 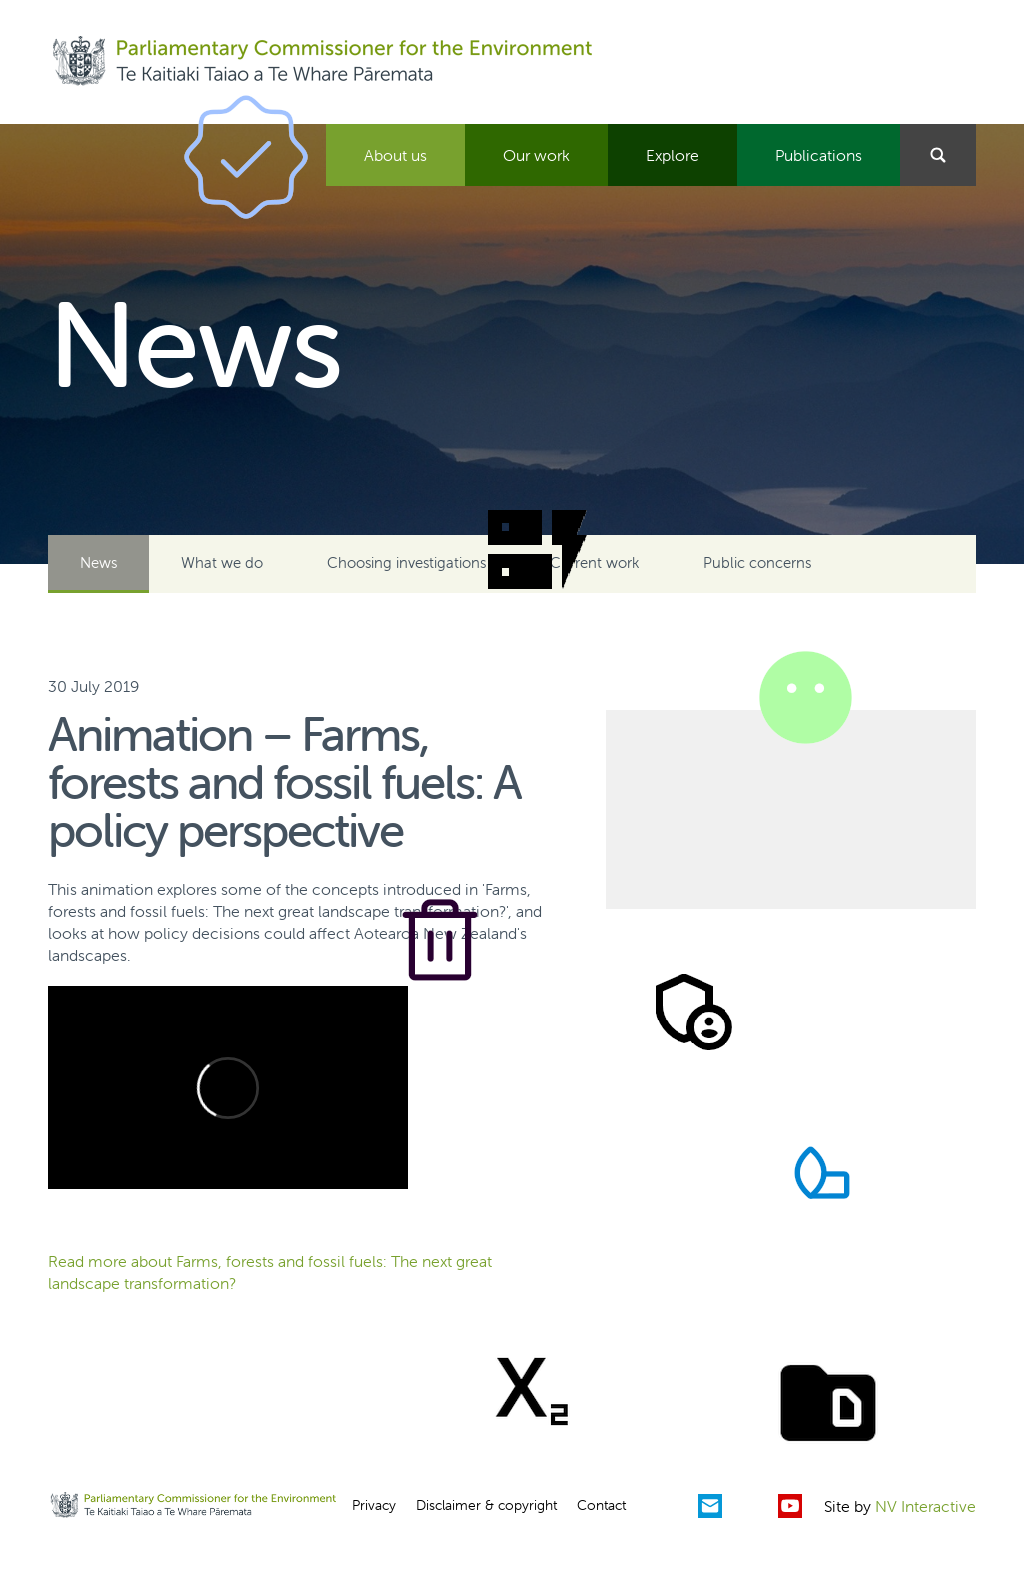 I want to click on access dynamic form builder, so click(x=537, y=549).